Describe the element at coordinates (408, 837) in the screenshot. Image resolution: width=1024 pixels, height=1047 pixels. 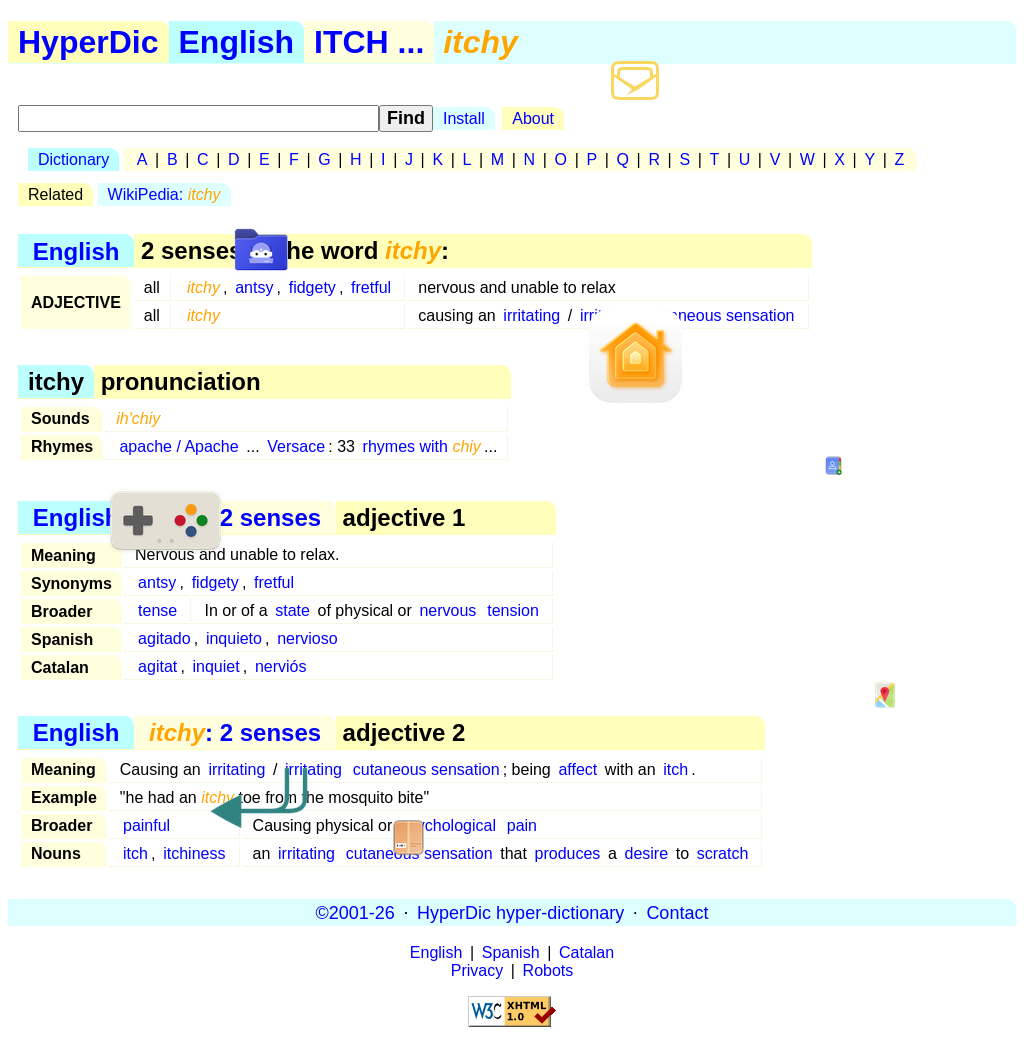
I see `open package manager application` at that location.